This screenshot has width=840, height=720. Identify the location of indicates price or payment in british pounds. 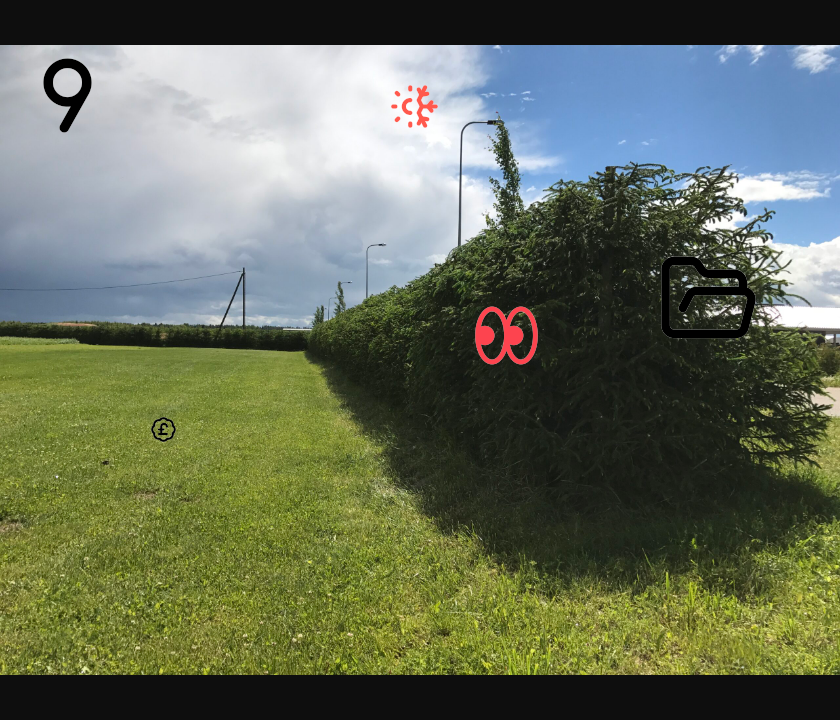
(163, 429).